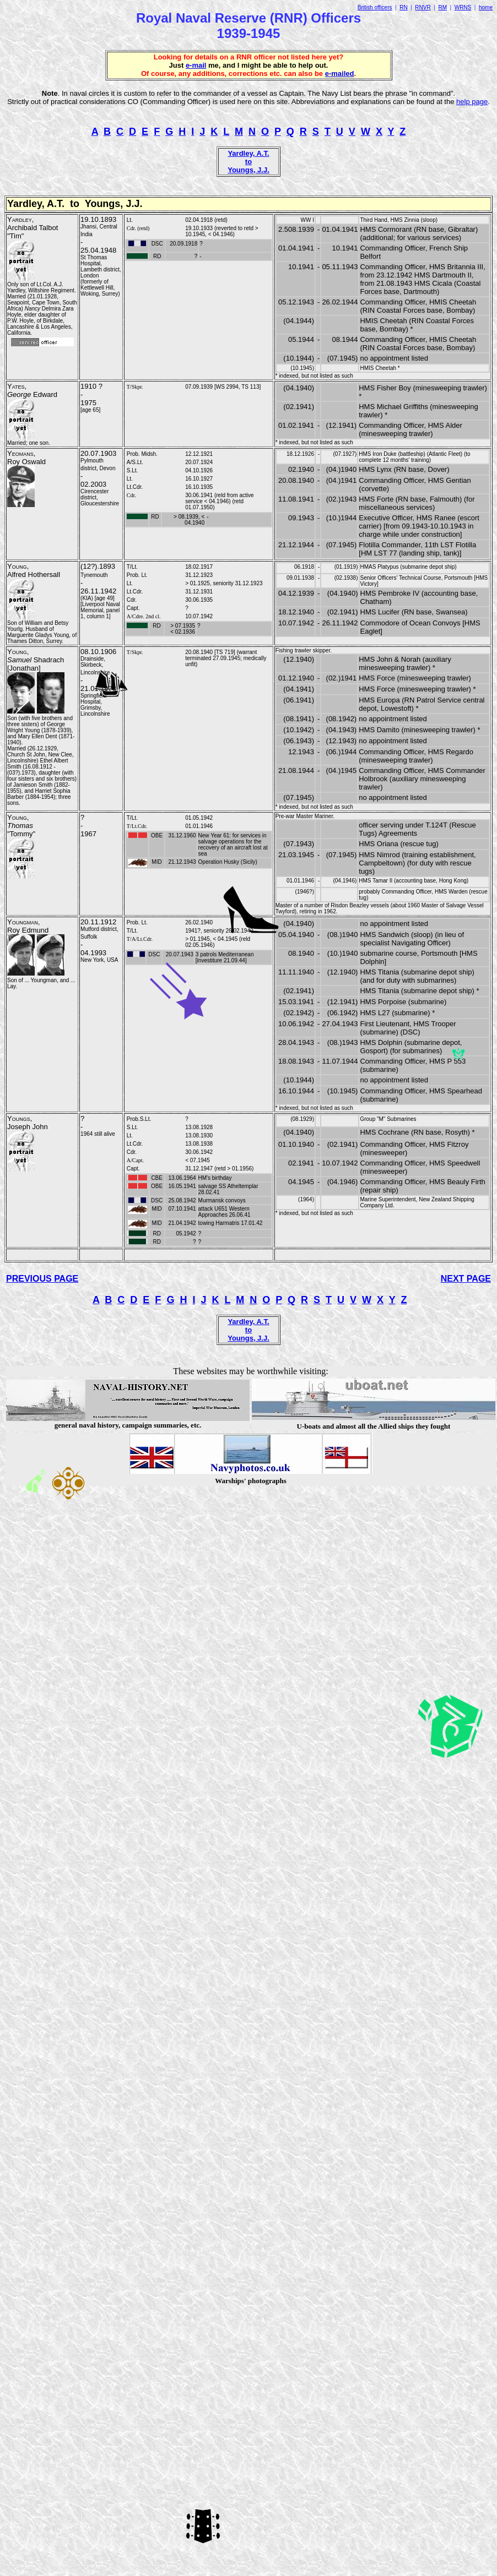  Describe the element at coordinates (251, 910) in the screenshot. I see `browse women's footwear category` at that location.